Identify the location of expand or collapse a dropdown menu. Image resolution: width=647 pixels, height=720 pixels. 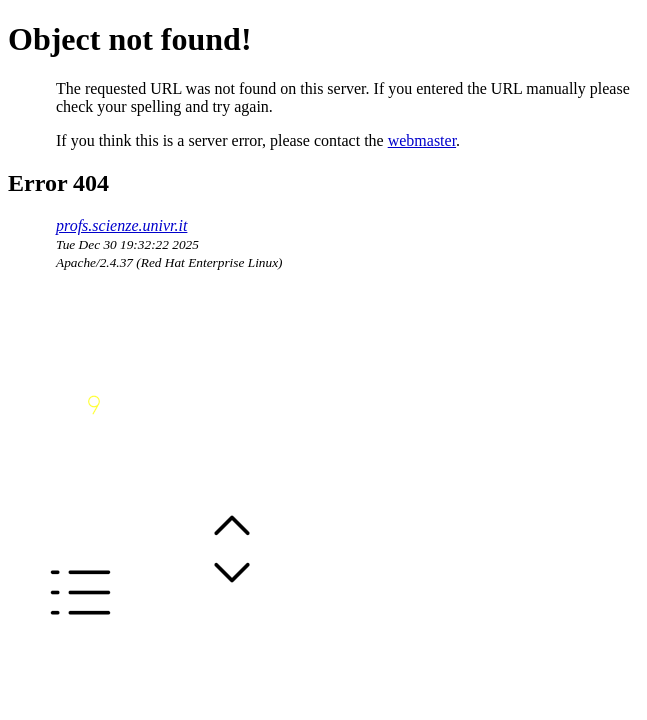
(232, 549).